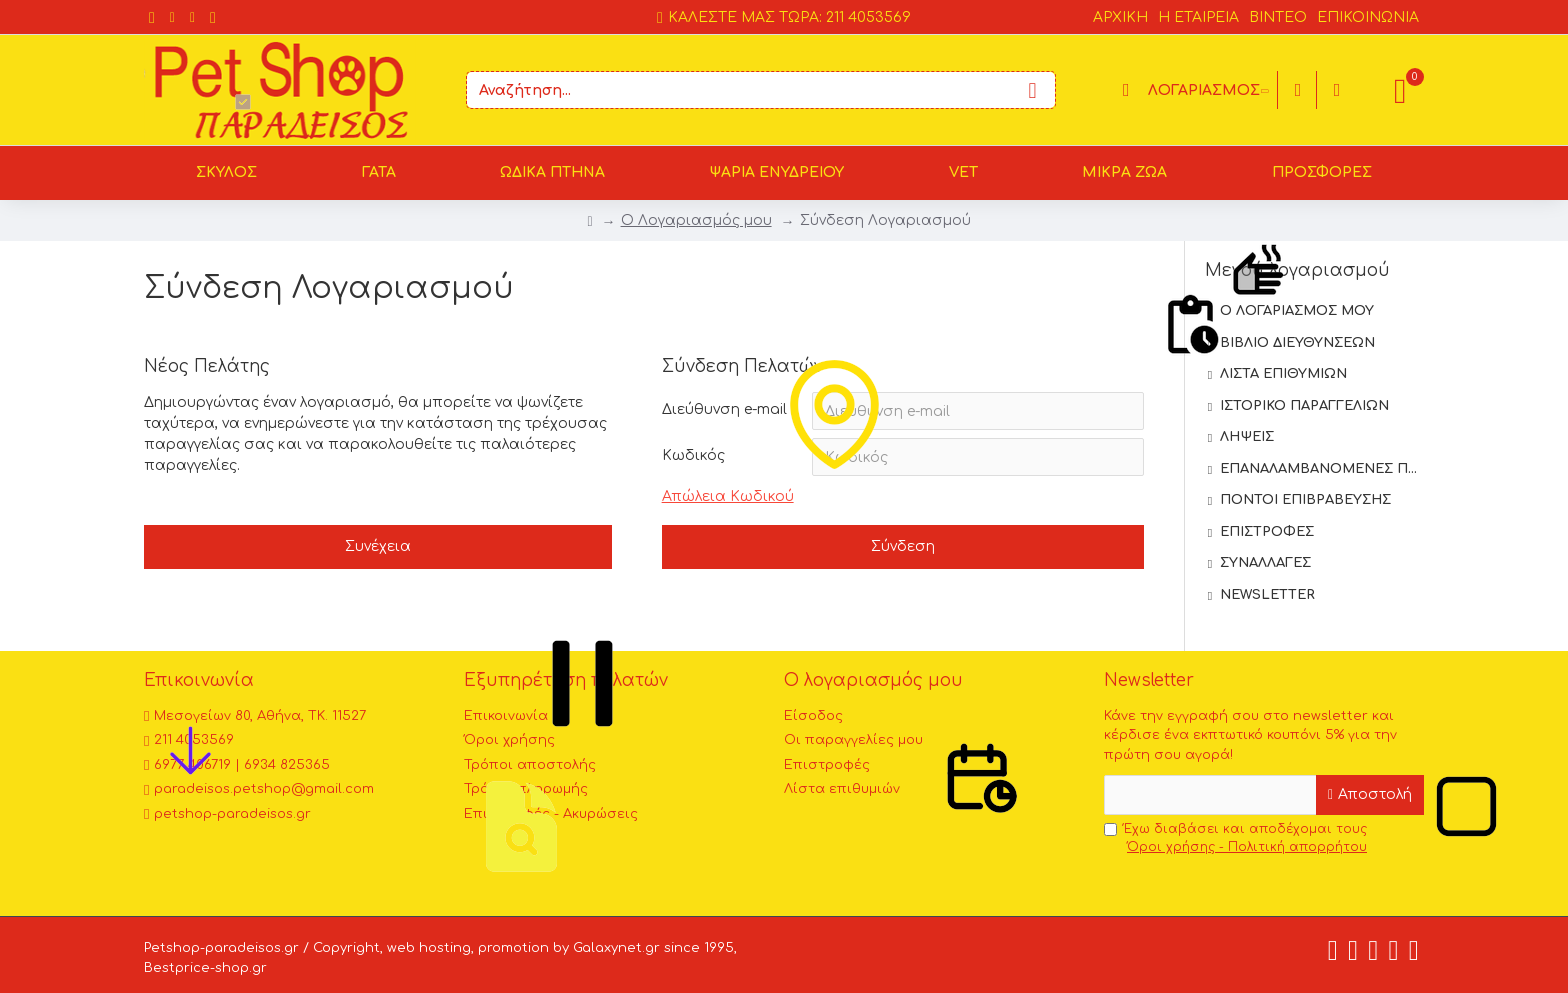 This screenshot has width=1568, height=993. What do you see at coordinates (834, 412) in the screenshot?
I see `view or set a location on the map` at bounding box center [834, 412].